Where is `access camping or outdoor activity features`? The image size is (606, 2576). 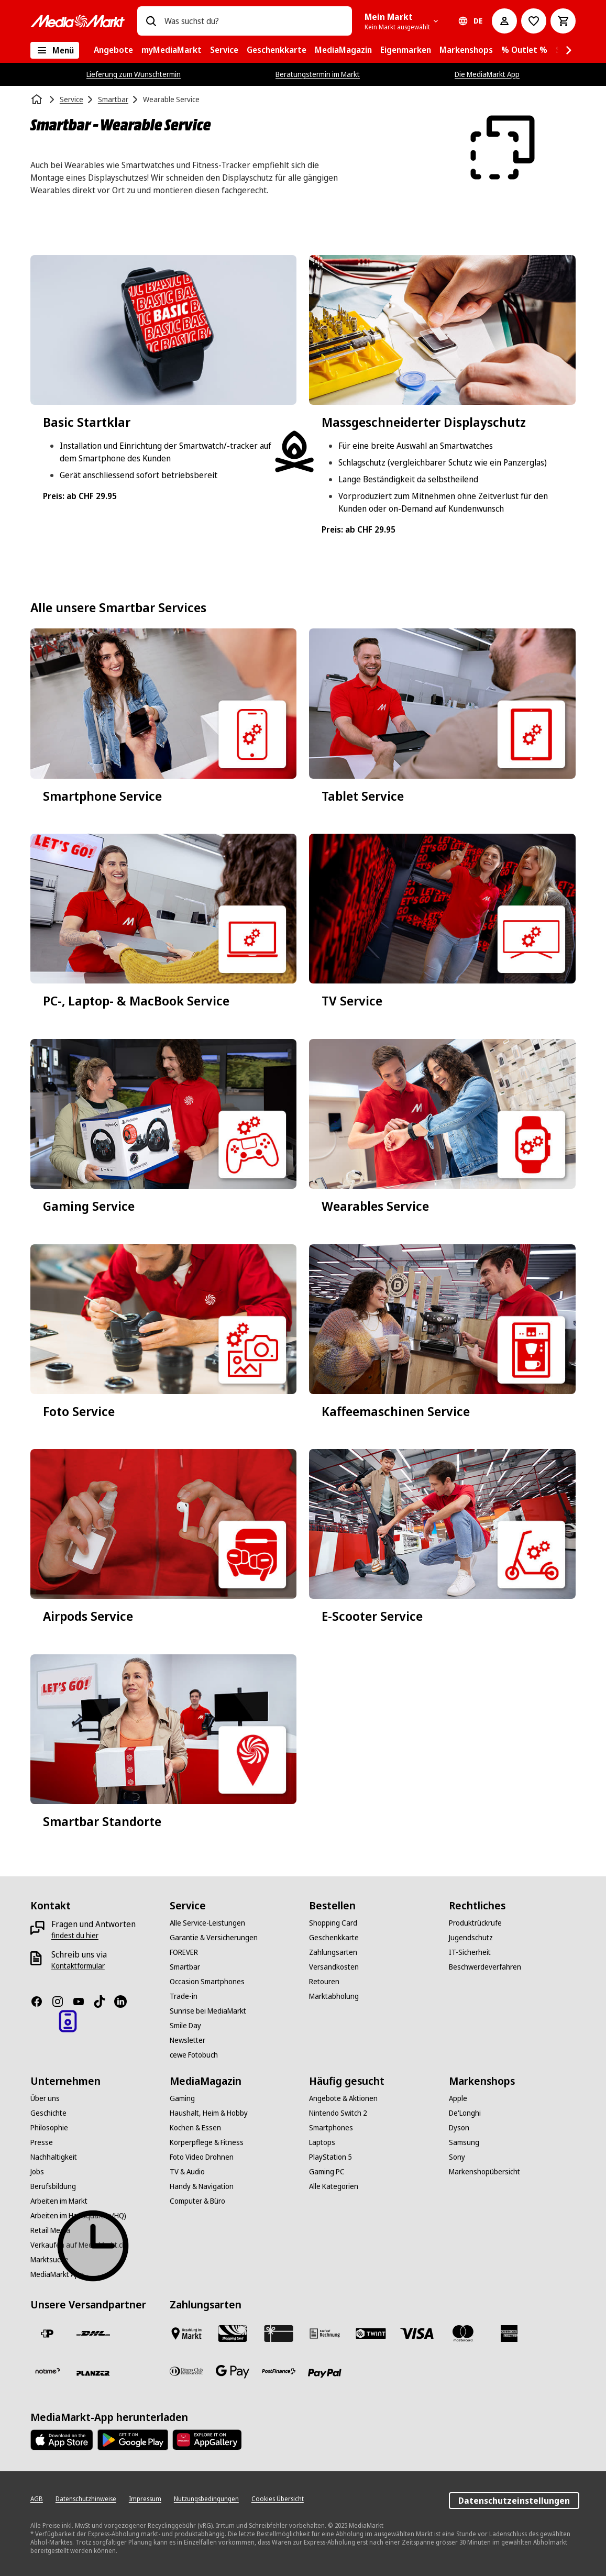
access camping or outdoor activity features is located at coordinates (294, 451).